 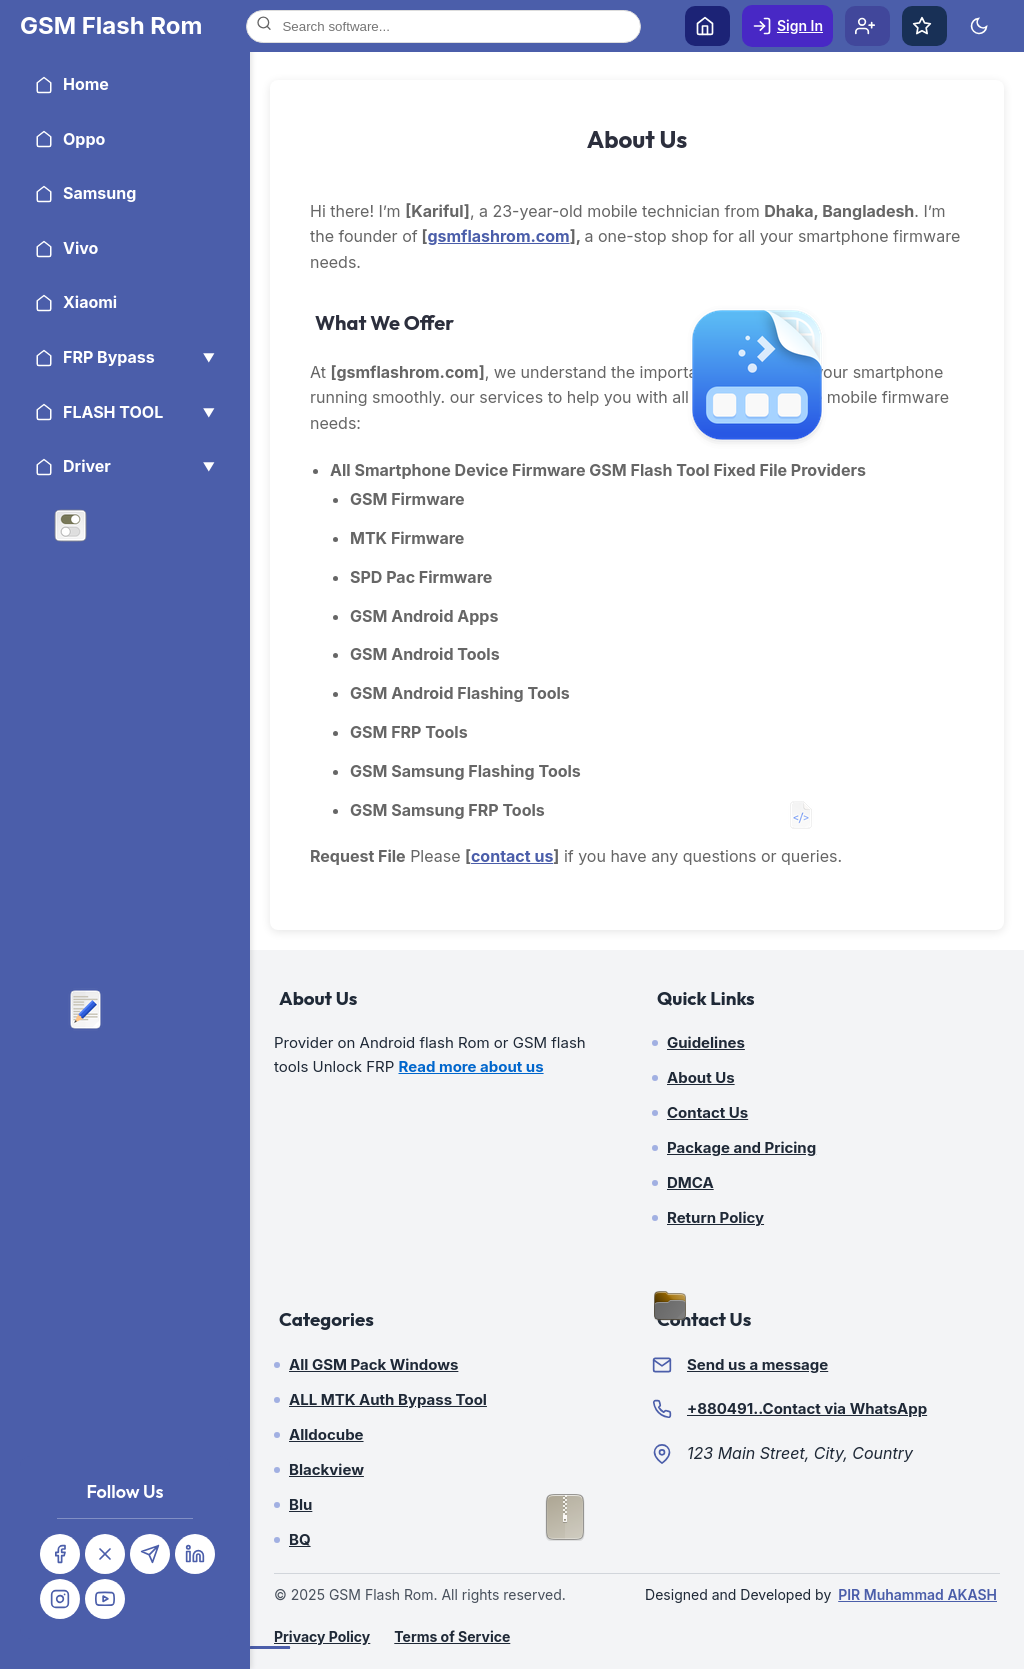 I want to click on open the text editor application, so click(x=85, y=1009).